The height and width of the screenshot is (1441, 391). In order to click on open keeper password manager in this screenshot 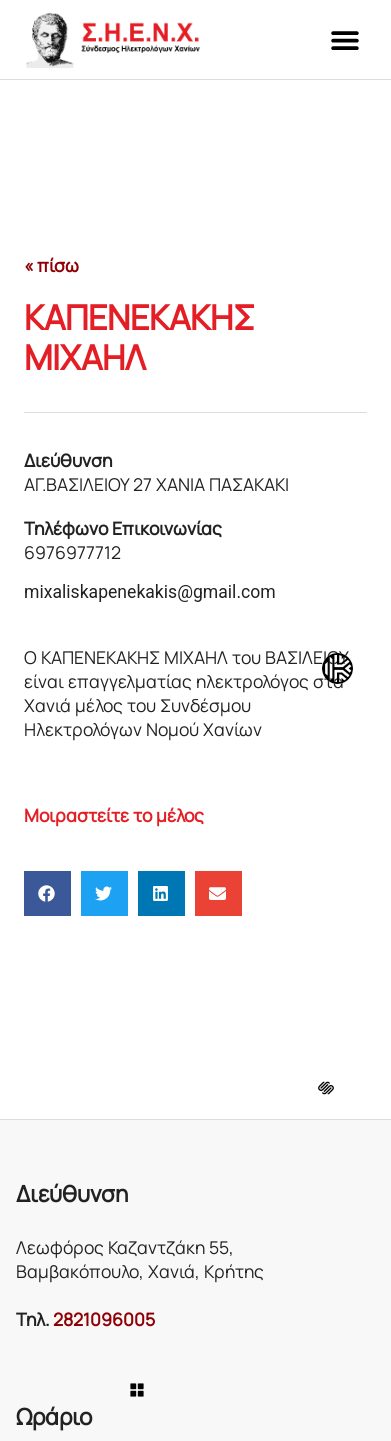, I will do `click(337, 668)`.